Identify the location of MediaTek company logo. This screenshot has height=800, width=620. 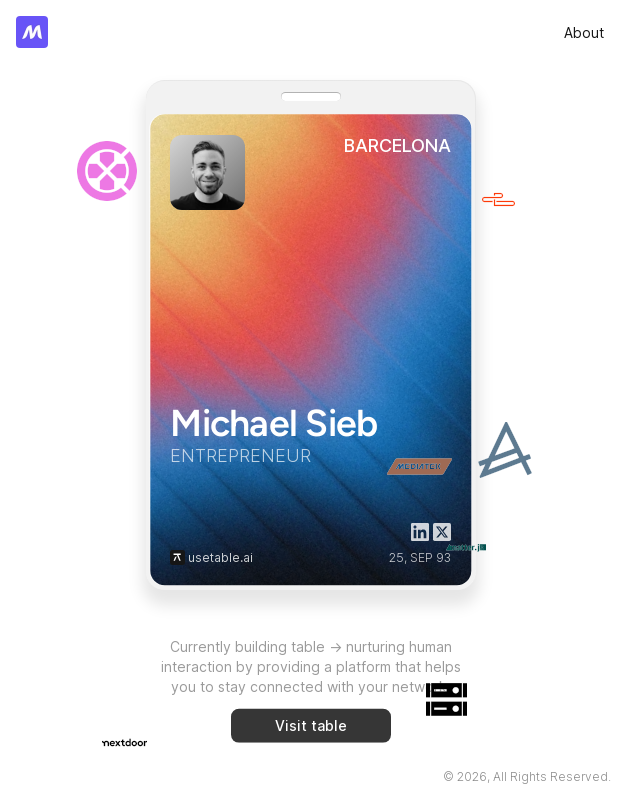
(419, 466).